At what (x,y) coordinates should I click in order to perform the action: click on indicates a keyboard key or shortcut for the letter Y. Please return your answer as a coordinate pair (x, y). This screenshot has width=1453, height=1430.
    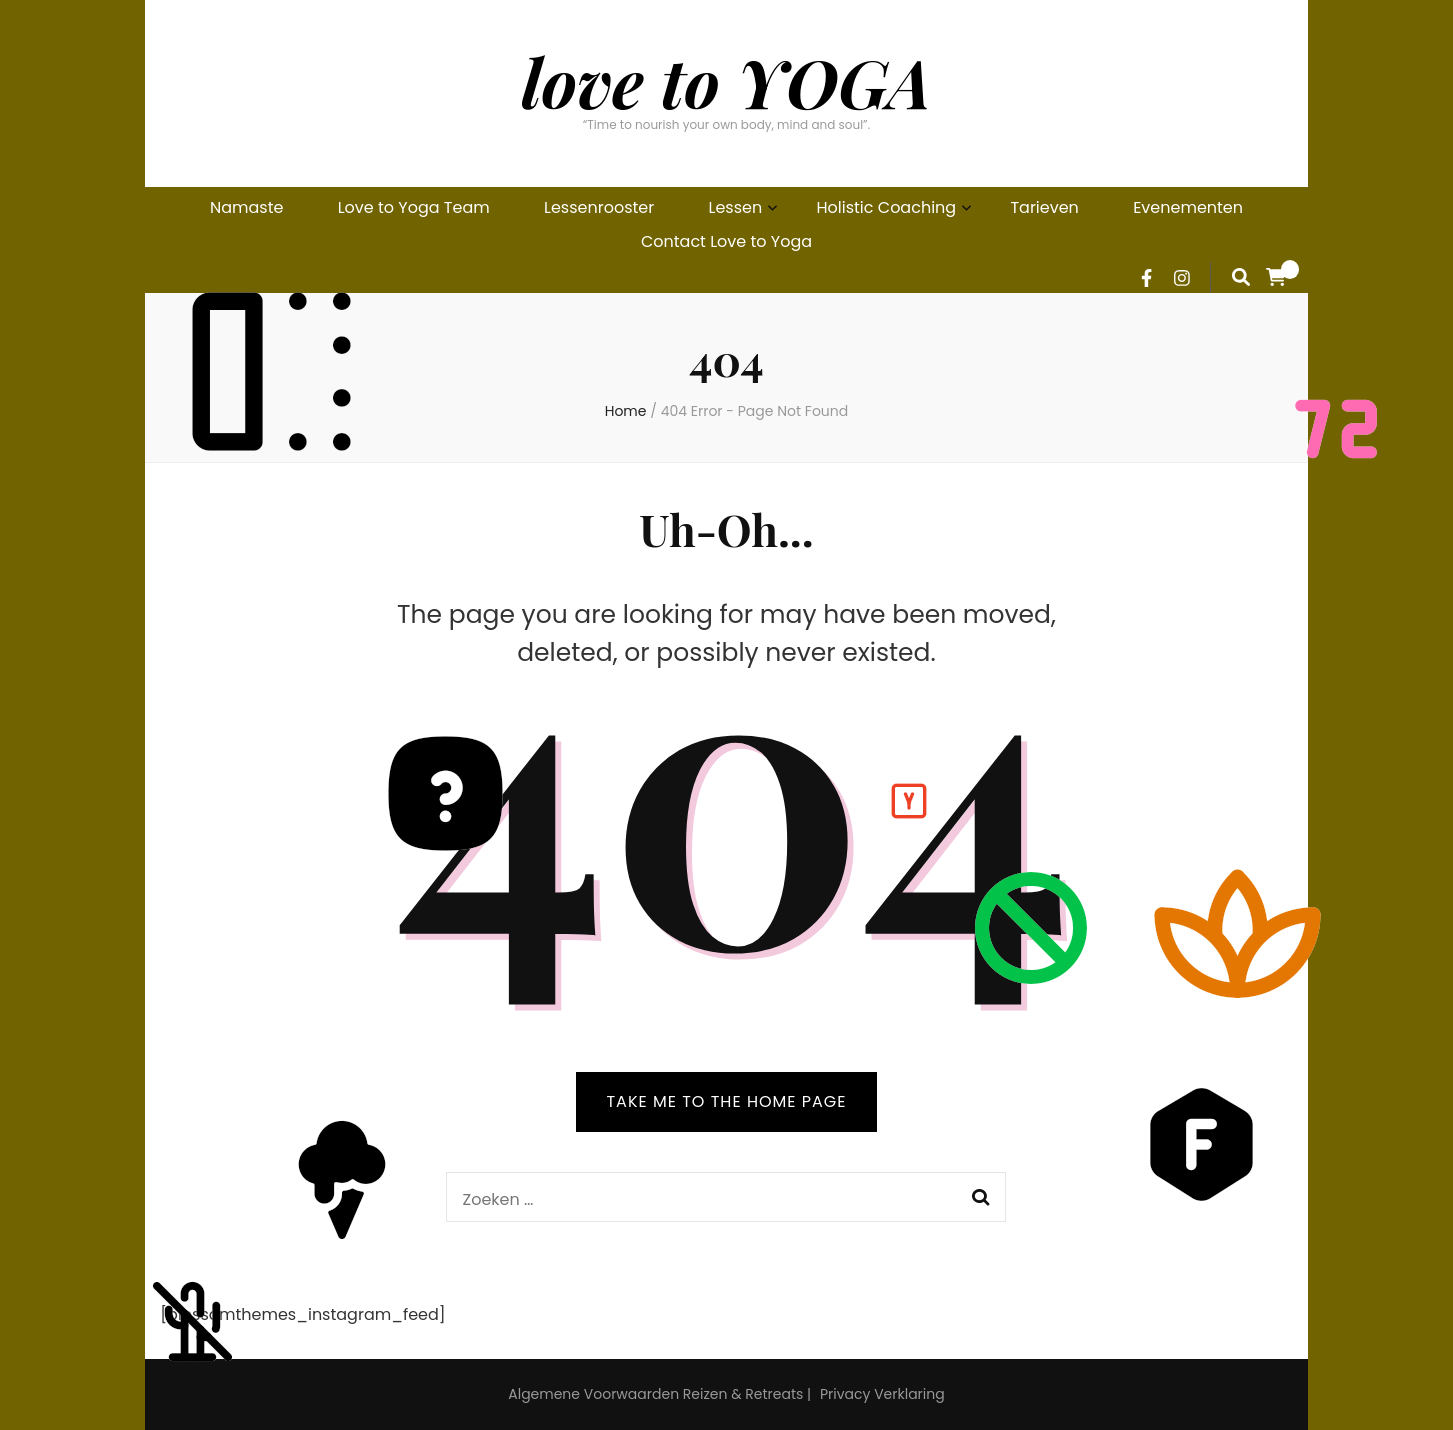
    Looking at the image, I should click on (909, 801).